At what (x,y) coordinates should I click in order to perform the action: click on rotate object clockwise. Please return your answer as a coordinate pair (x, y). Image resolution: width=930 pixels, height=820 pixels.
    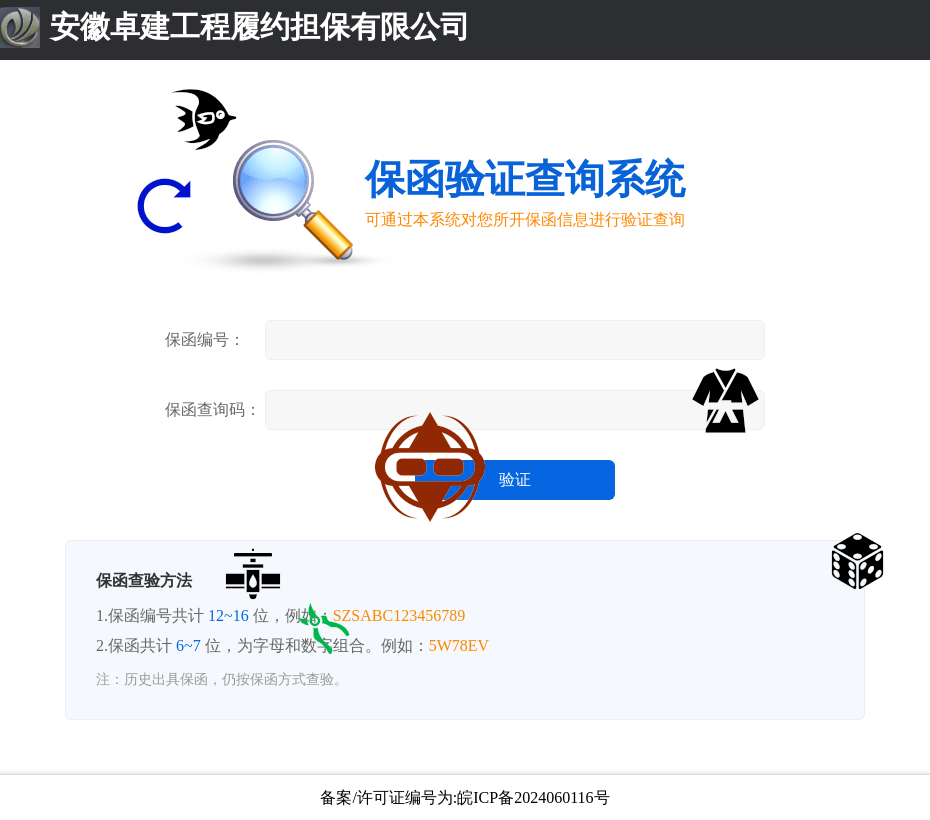
    Looking at the image, I should click on (164, 206).